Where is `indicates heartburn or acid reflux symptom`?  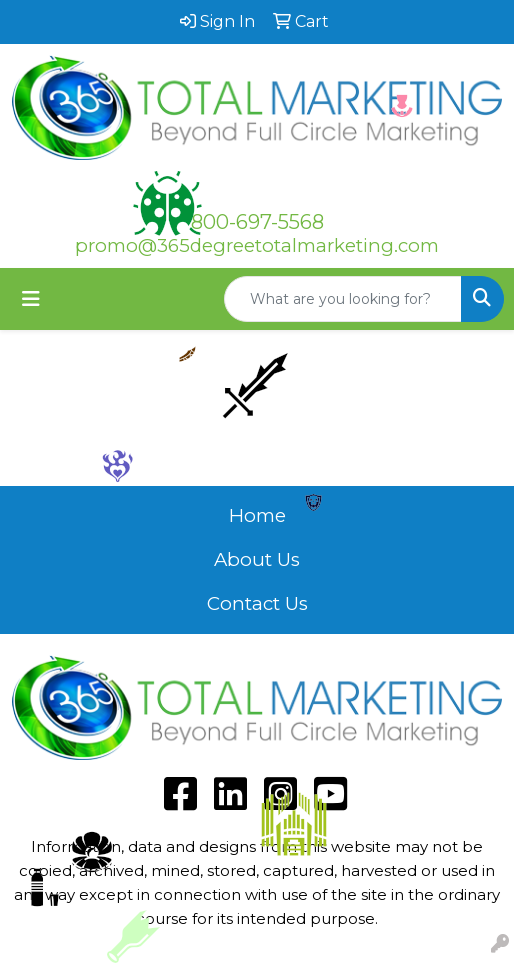
indicates heartburn or acid reflux symptom is located at coordinates (117, 466).